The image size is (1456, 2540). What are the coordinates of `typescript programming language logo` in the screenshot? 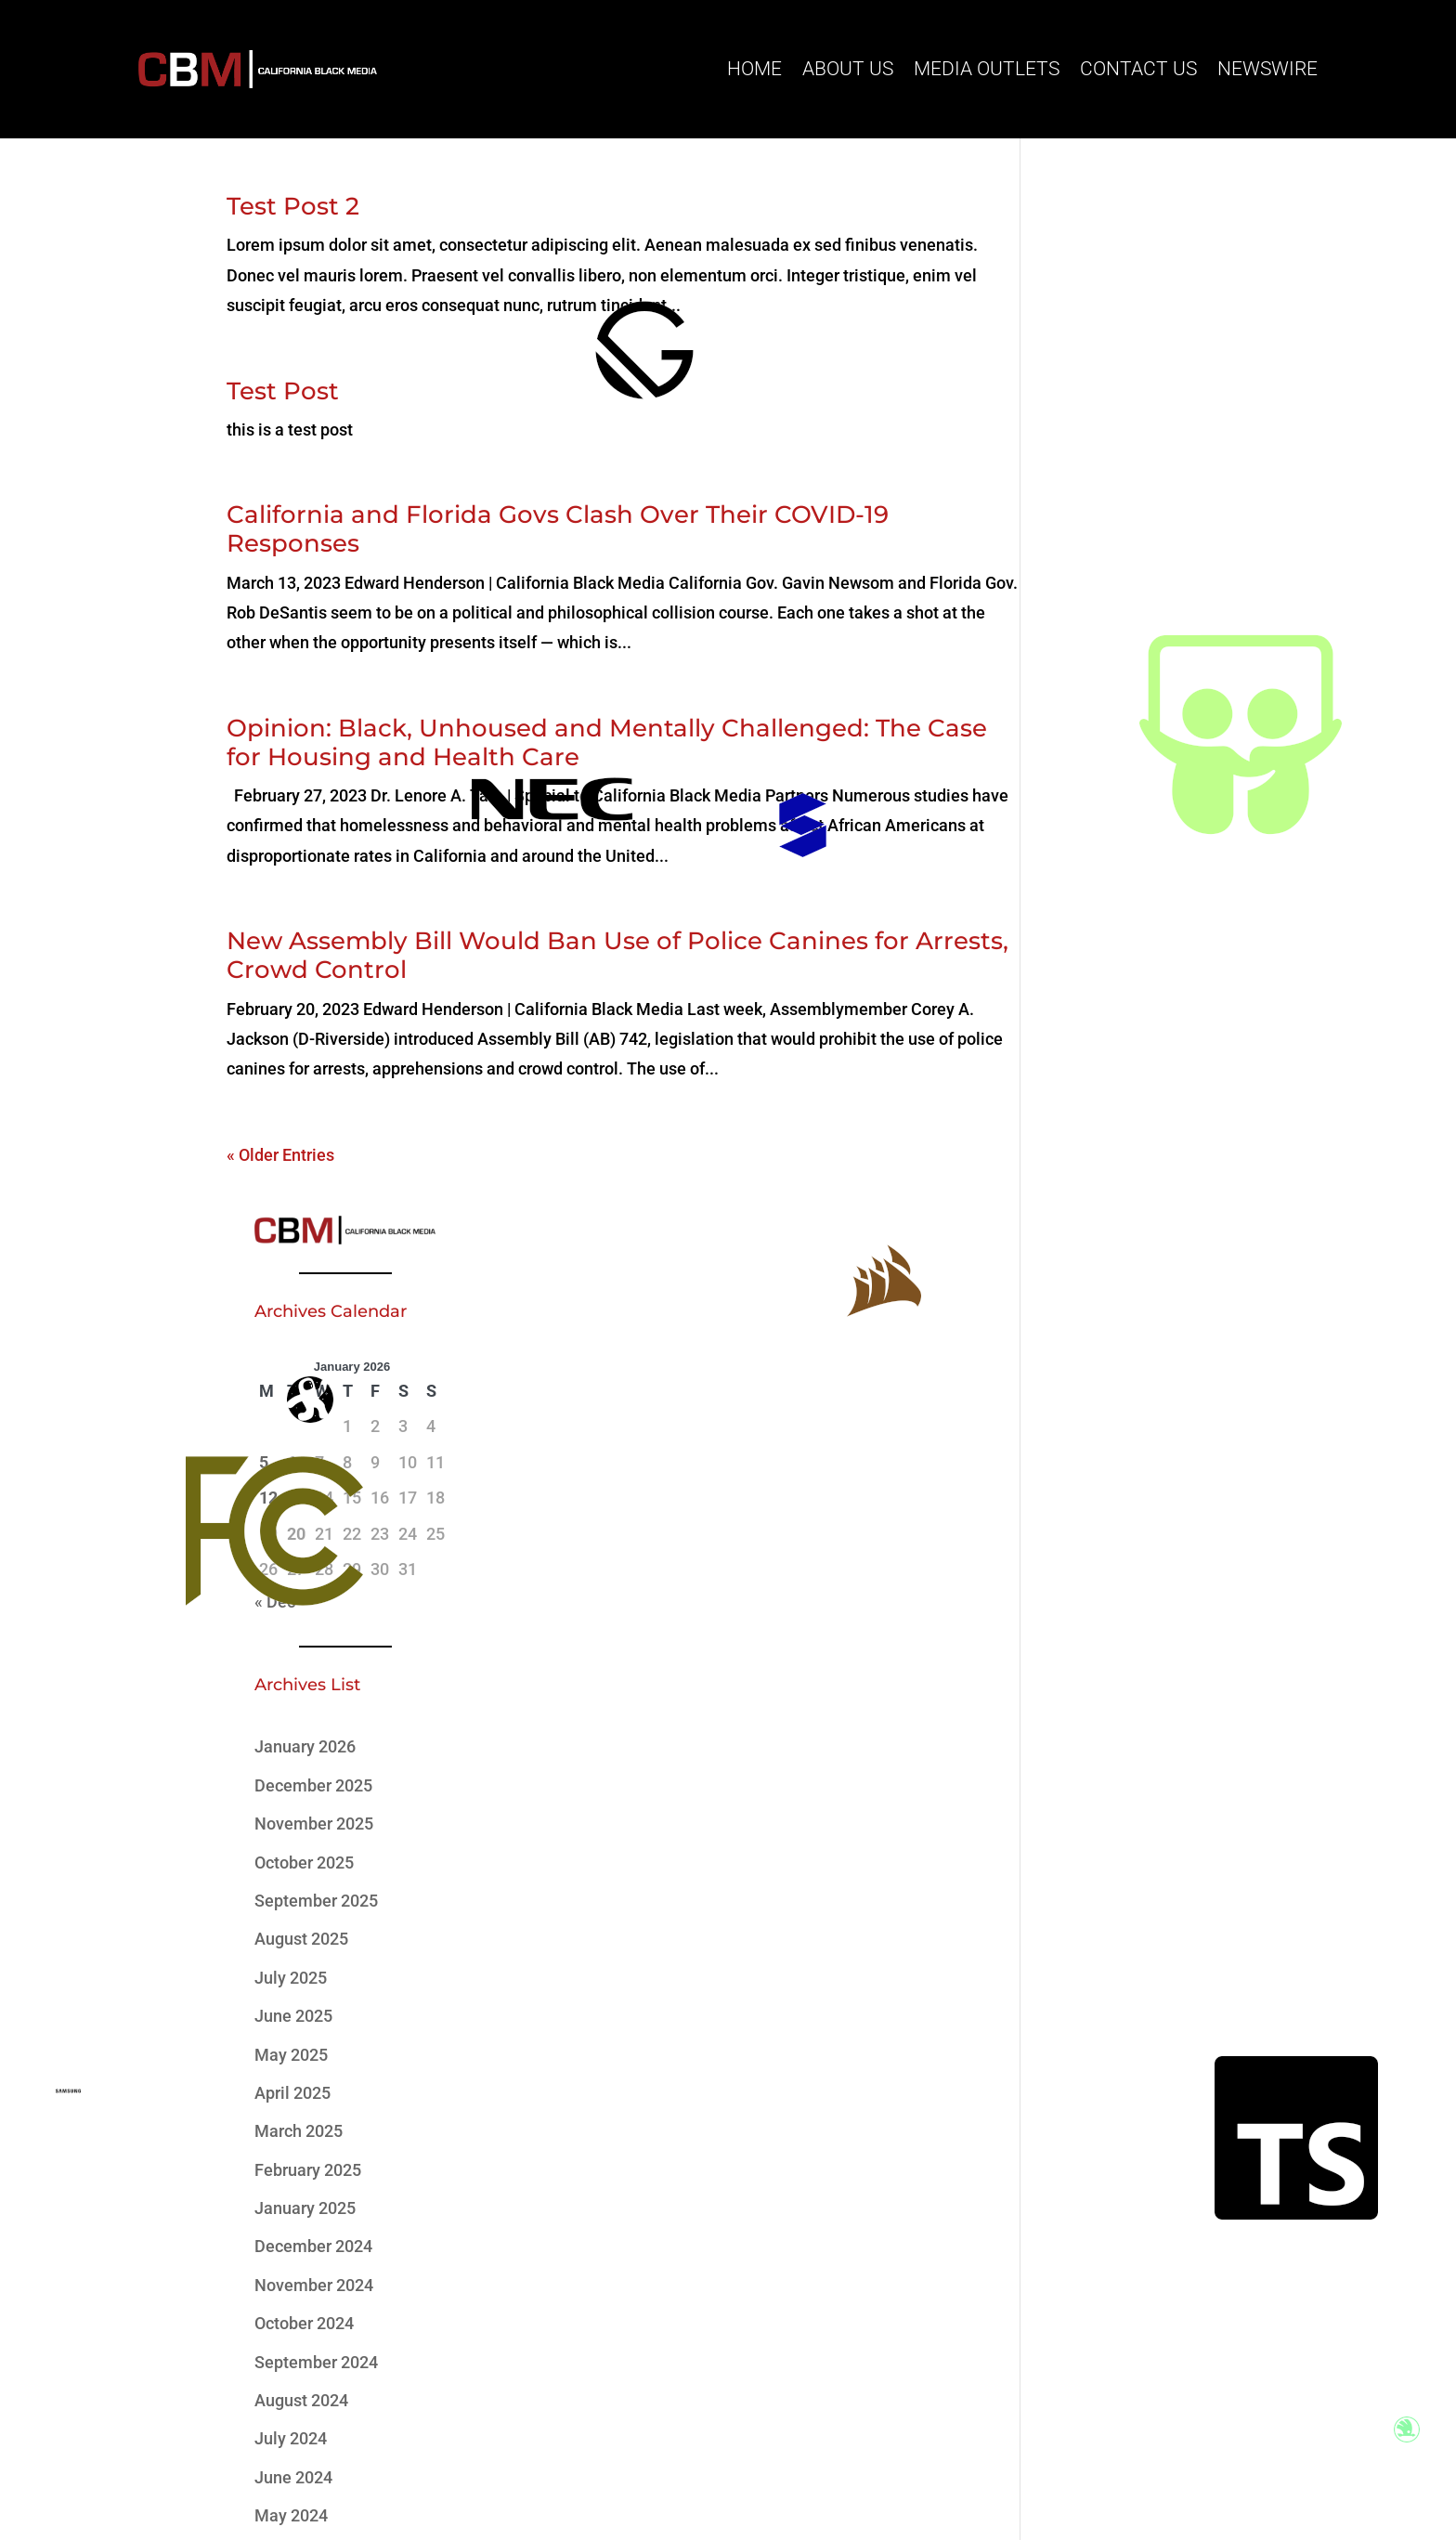 It's located at (1296, 2138).